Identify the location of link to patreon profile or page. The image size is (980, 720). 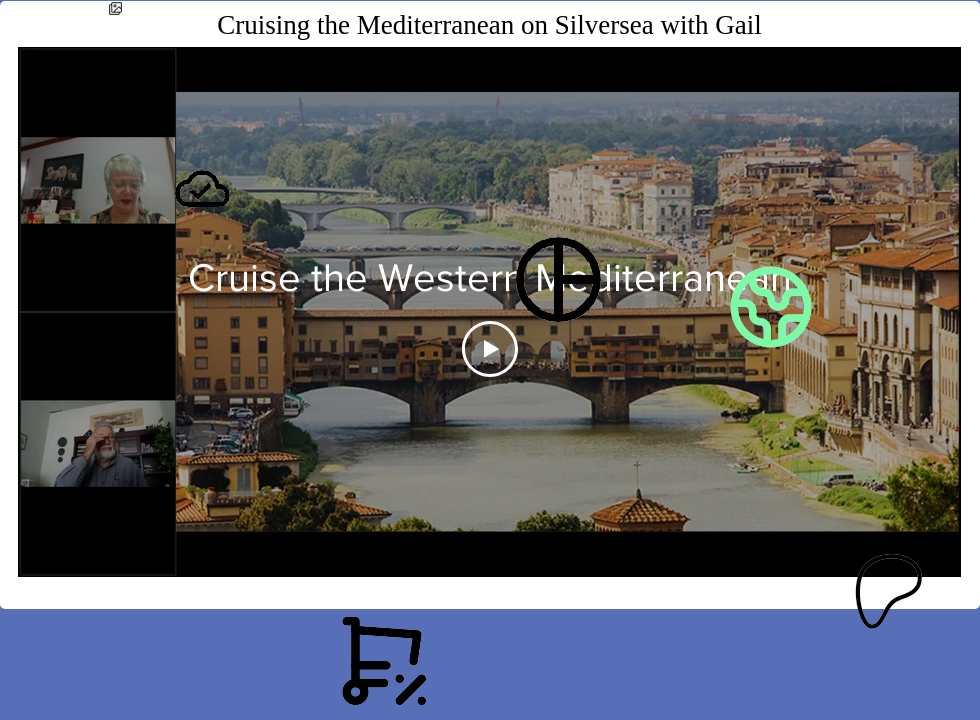
(886, 590).